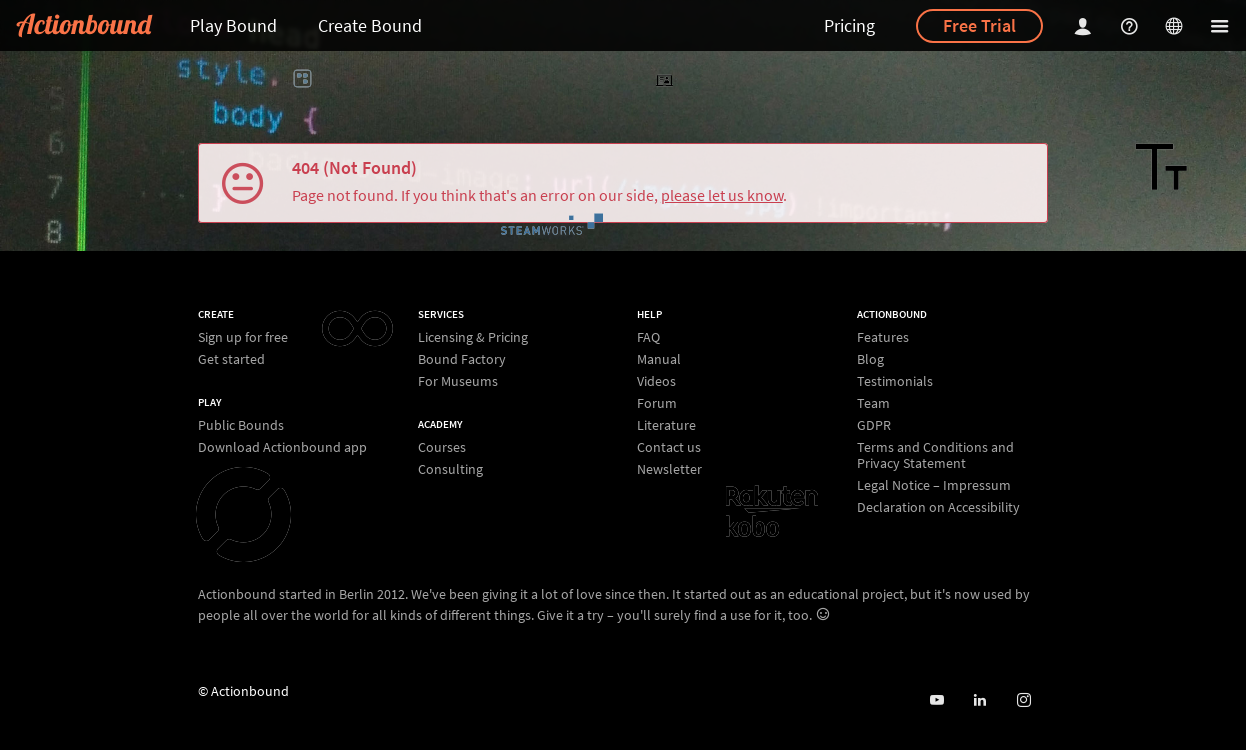  What do you see at coordinates (552, 224) in the screenshot?
I see `access steamworks developer portal` at bounding box center [552, 224].